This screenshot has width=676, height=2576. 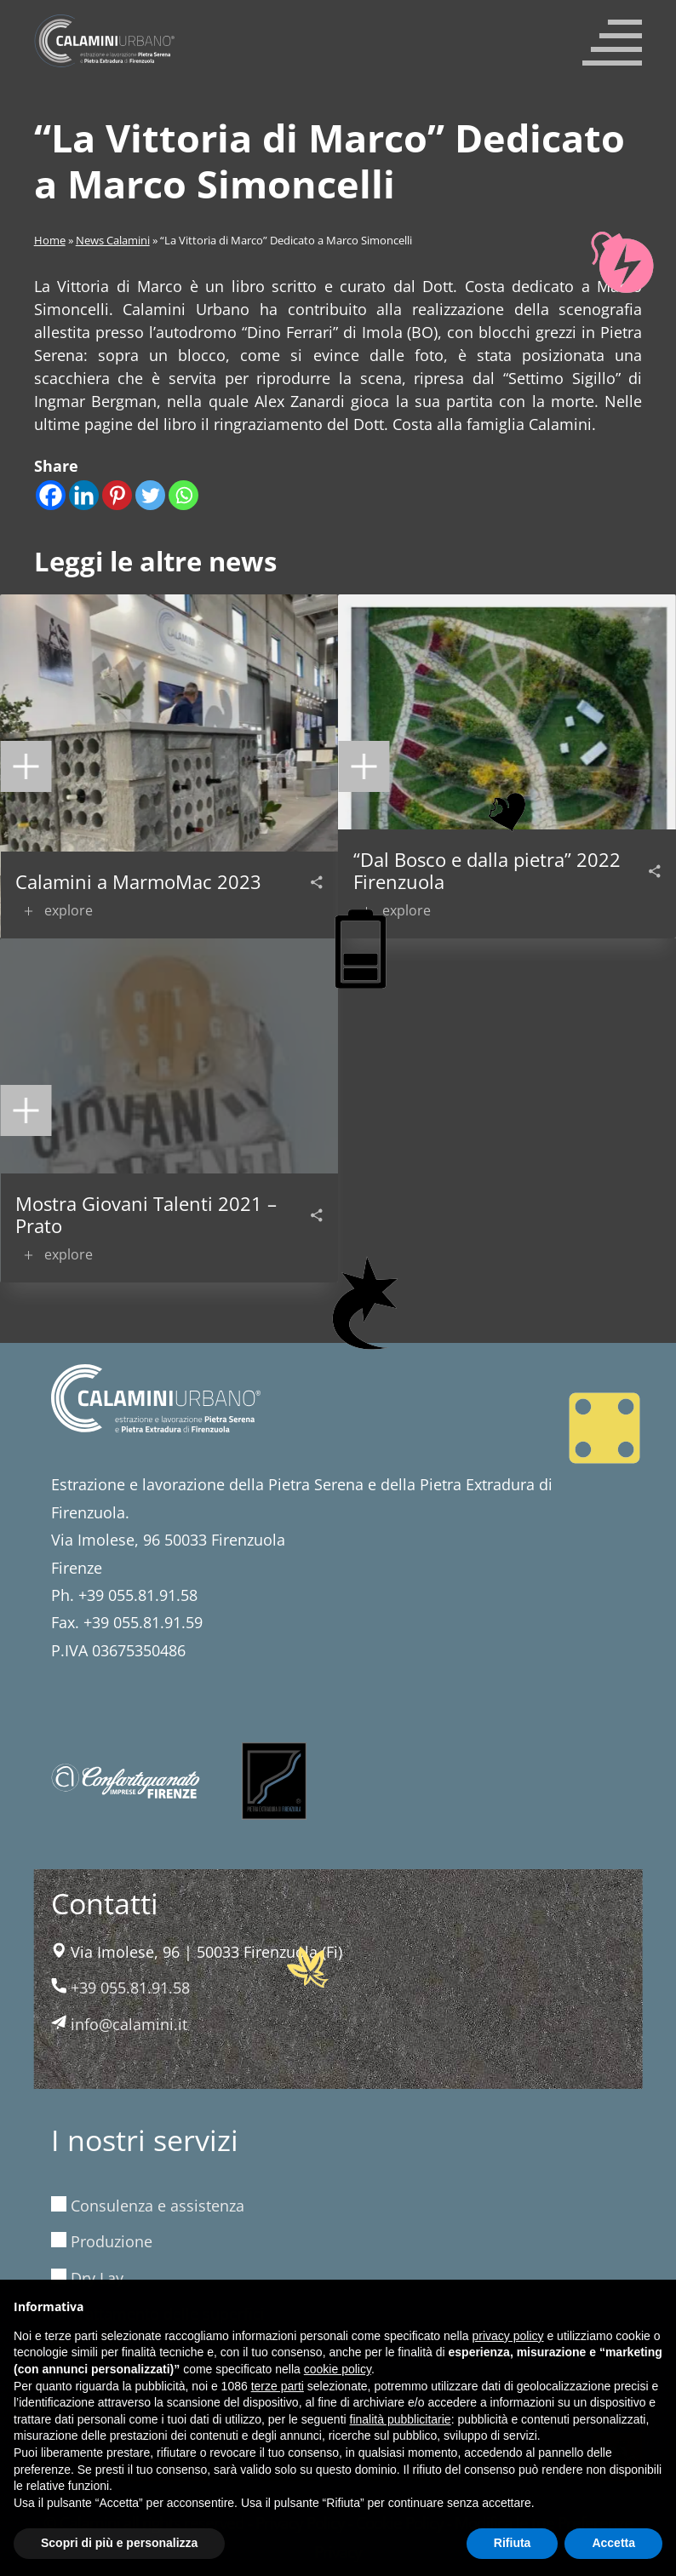 I want to click on perform a riposte or counter-attack move, so click(x=365, y=1303).